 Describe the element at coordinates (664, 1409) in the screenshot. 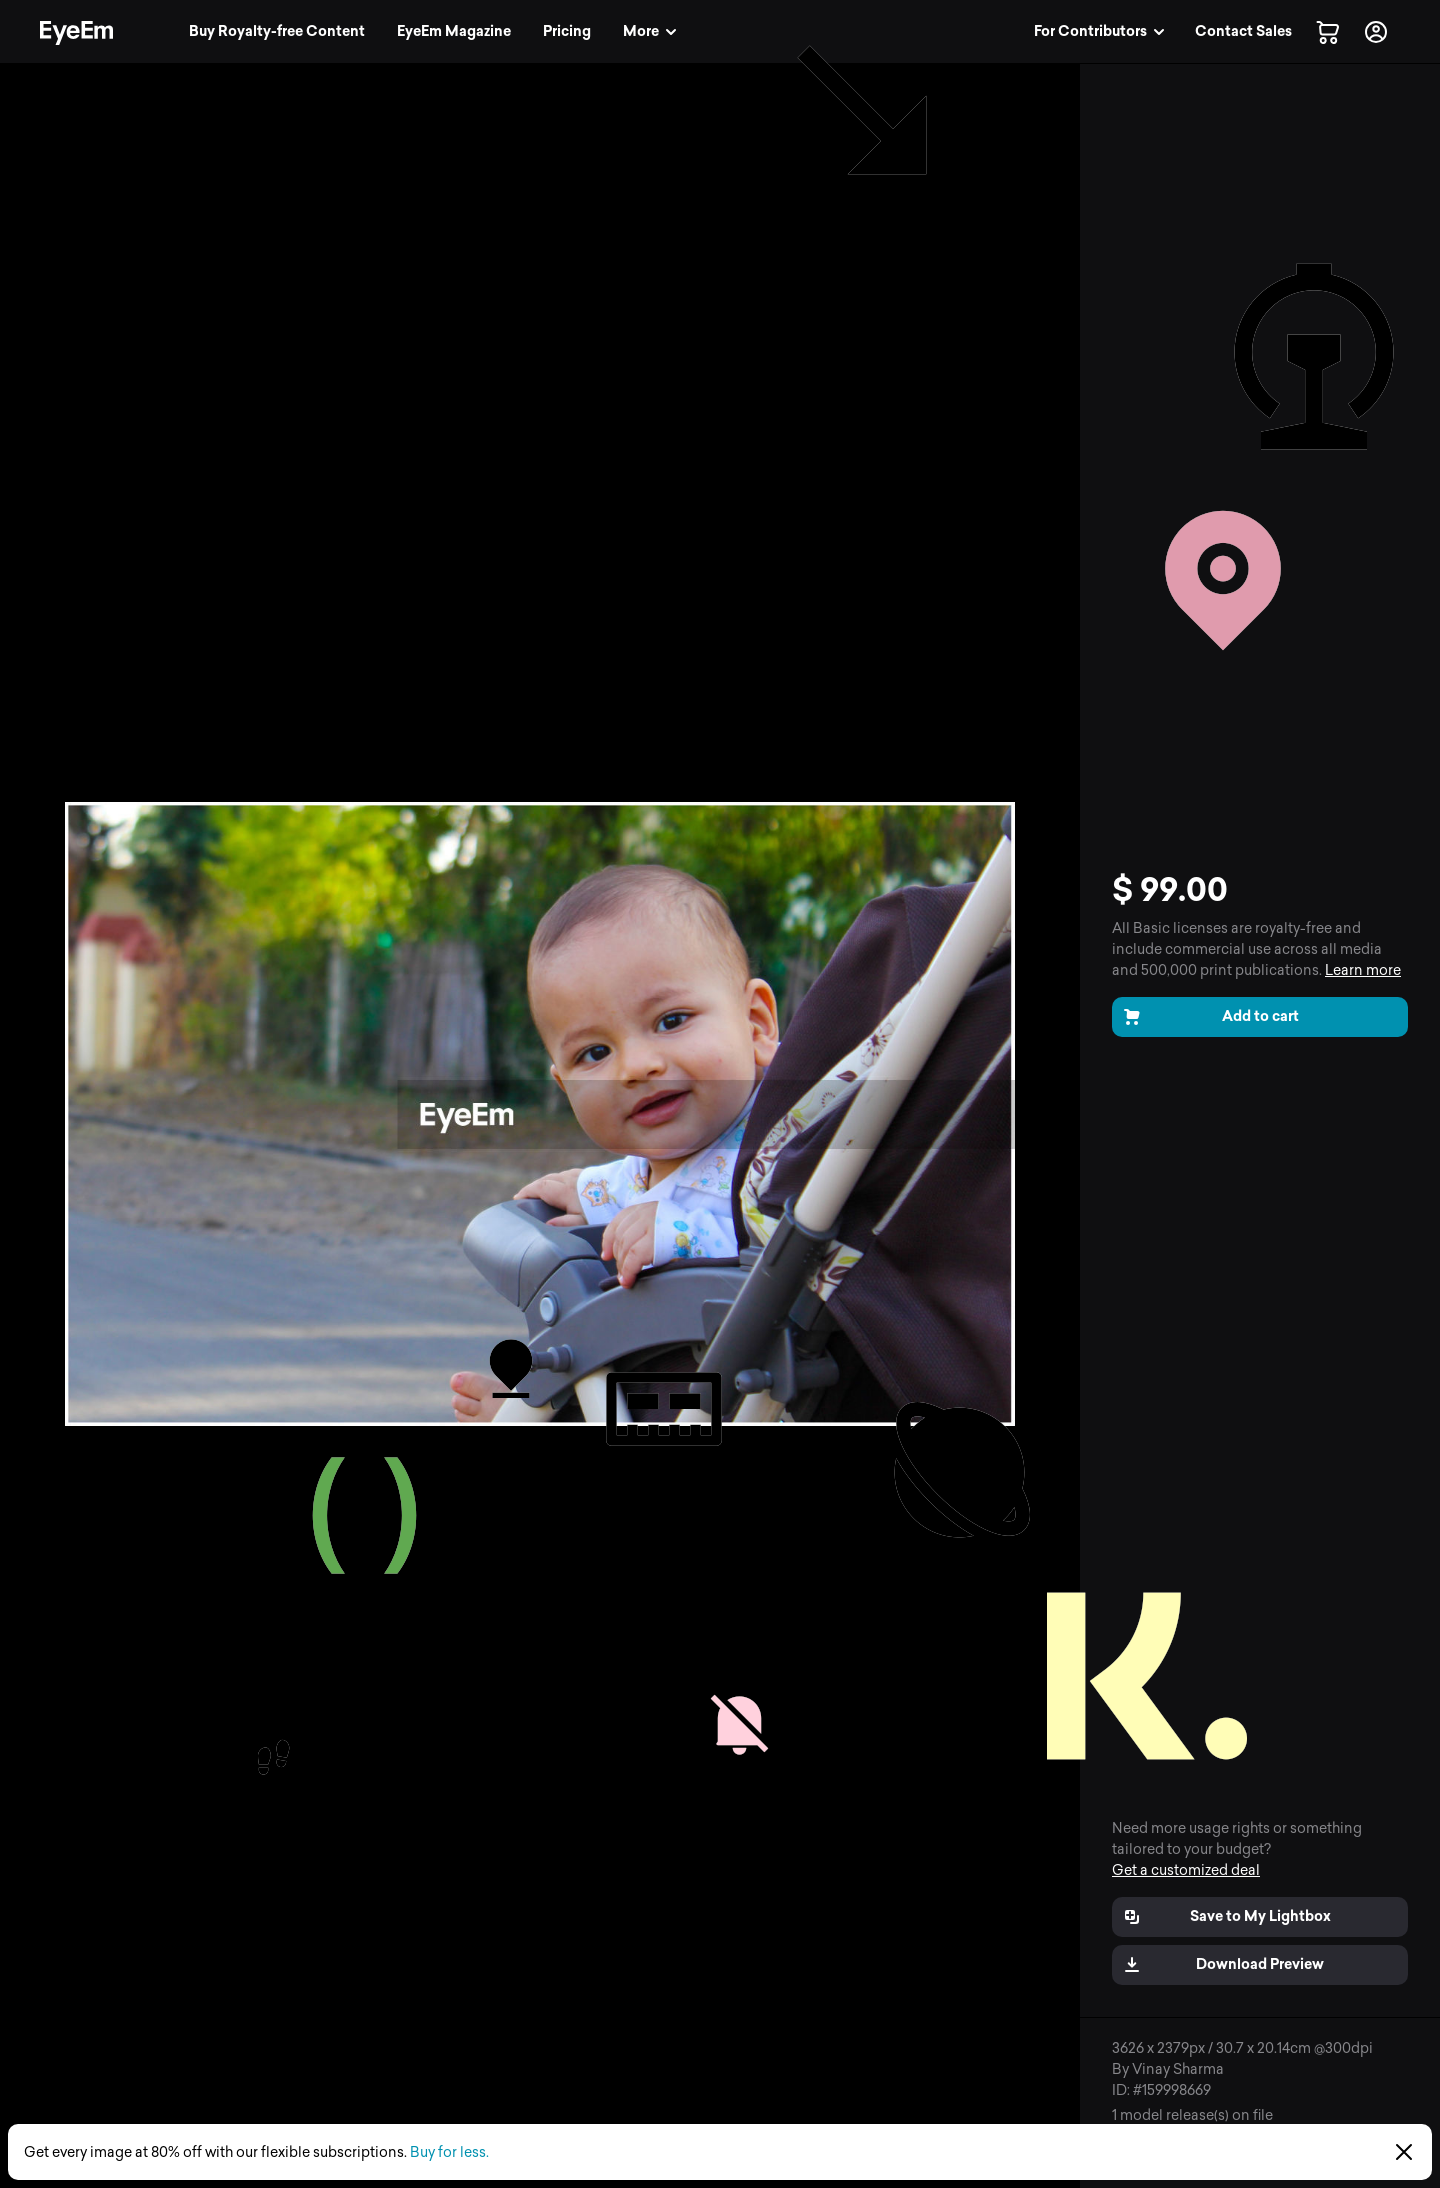

I see `view RAM or memory usage` at that location.